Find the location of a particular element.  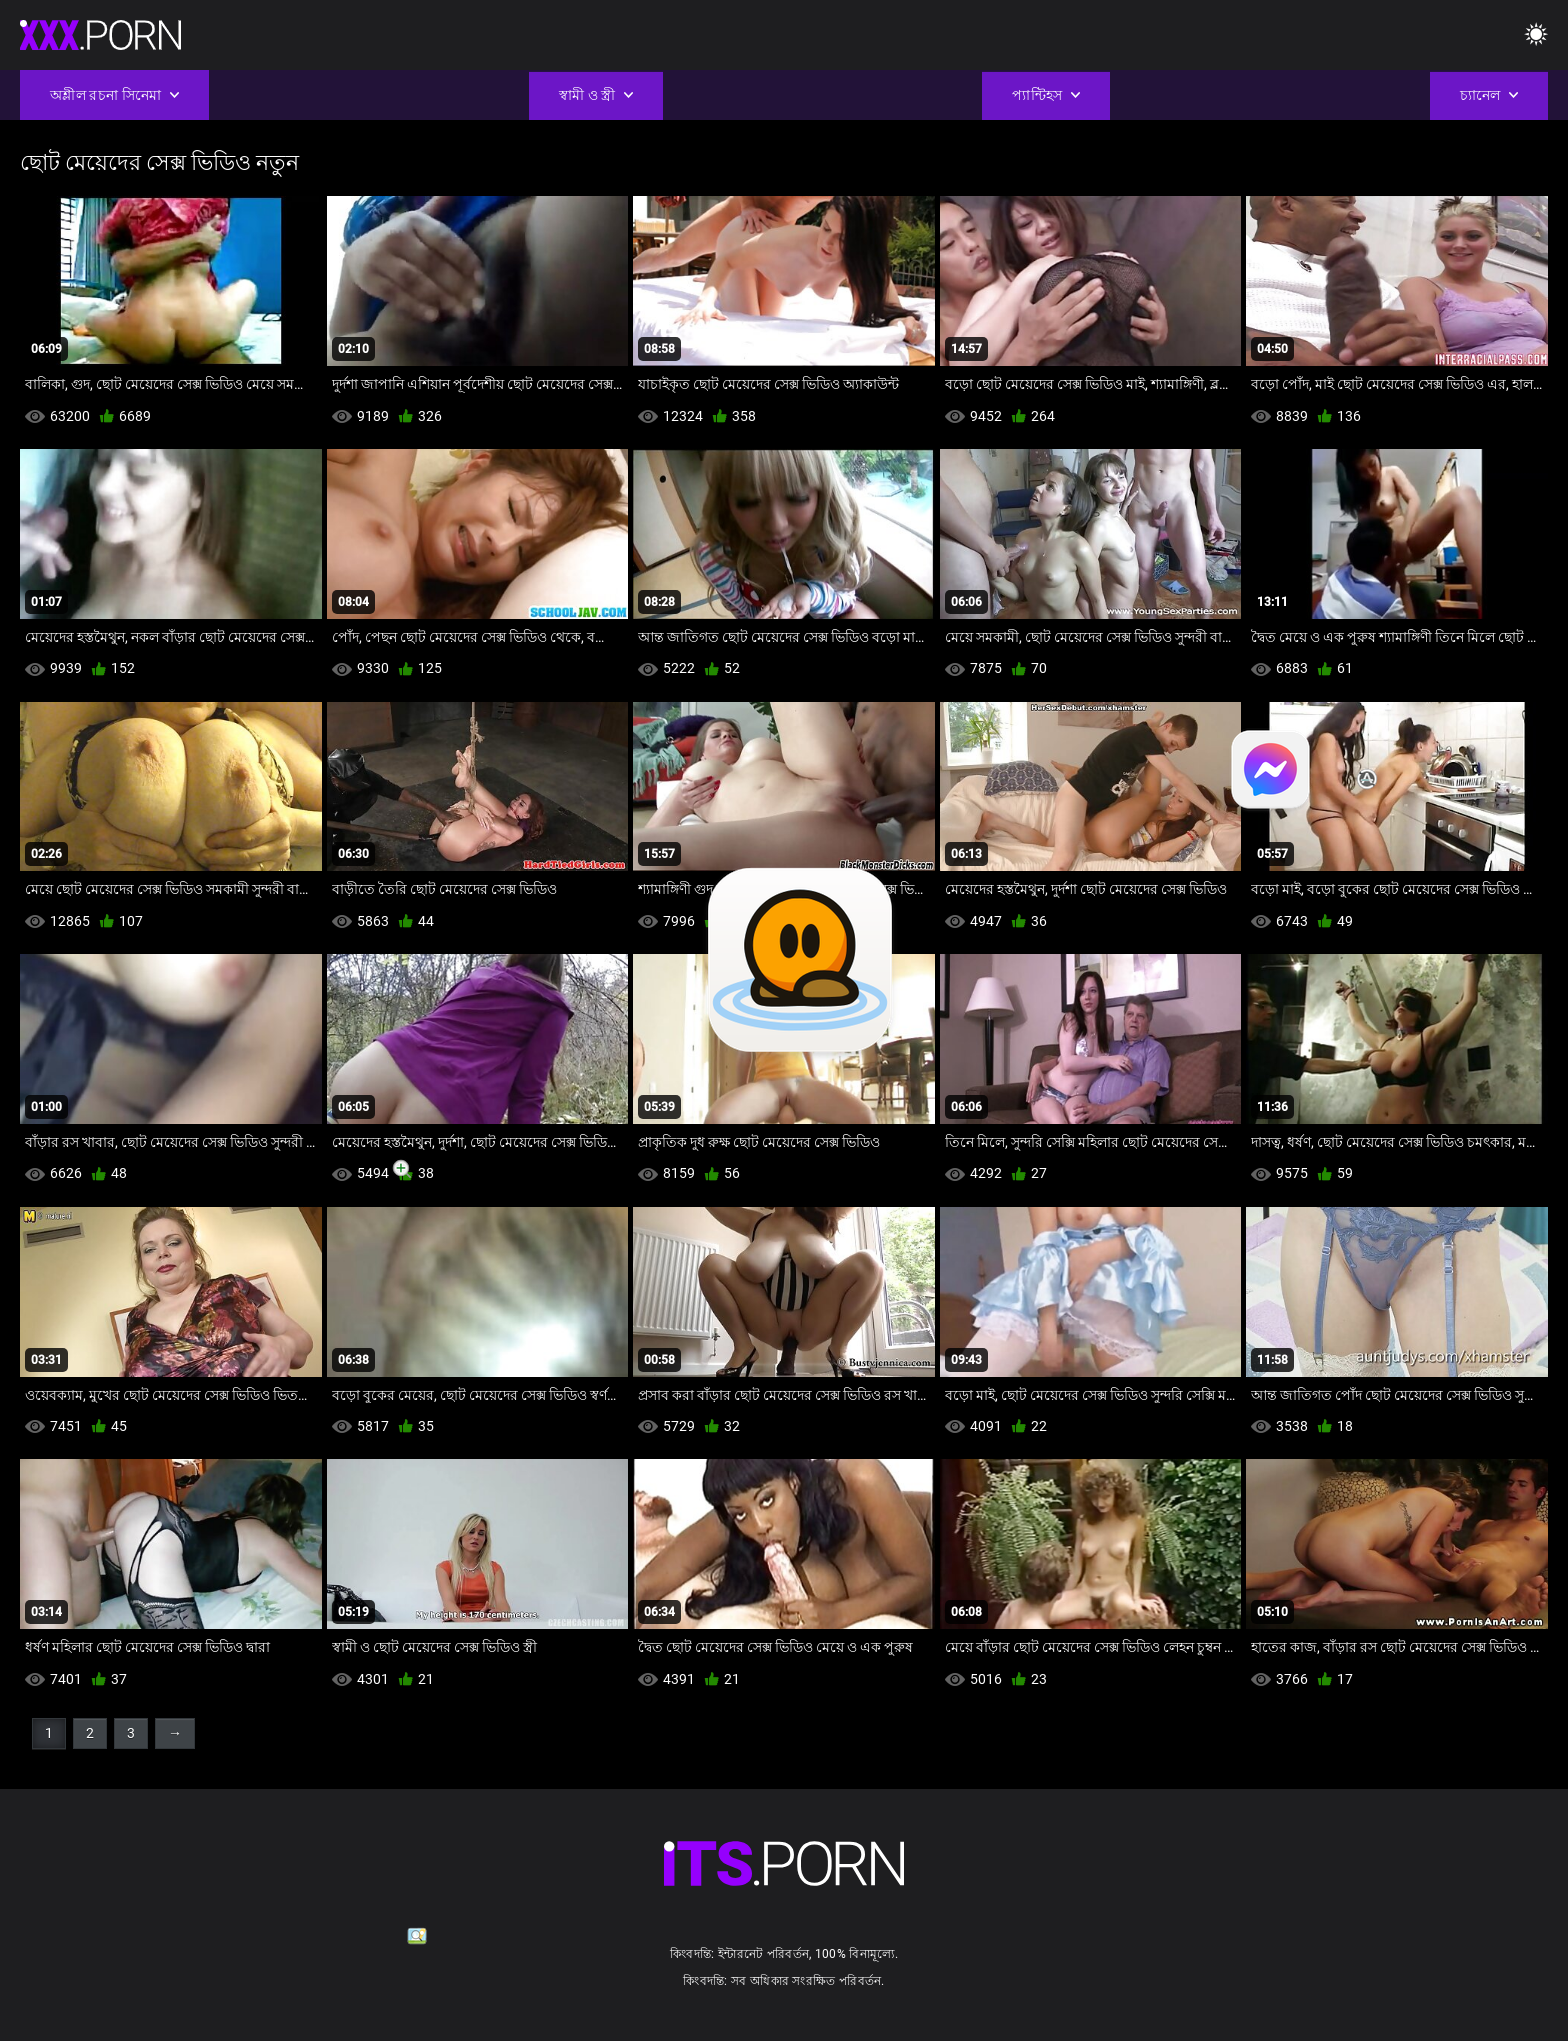

open image viewer application is located at coordinates (417, 1936).